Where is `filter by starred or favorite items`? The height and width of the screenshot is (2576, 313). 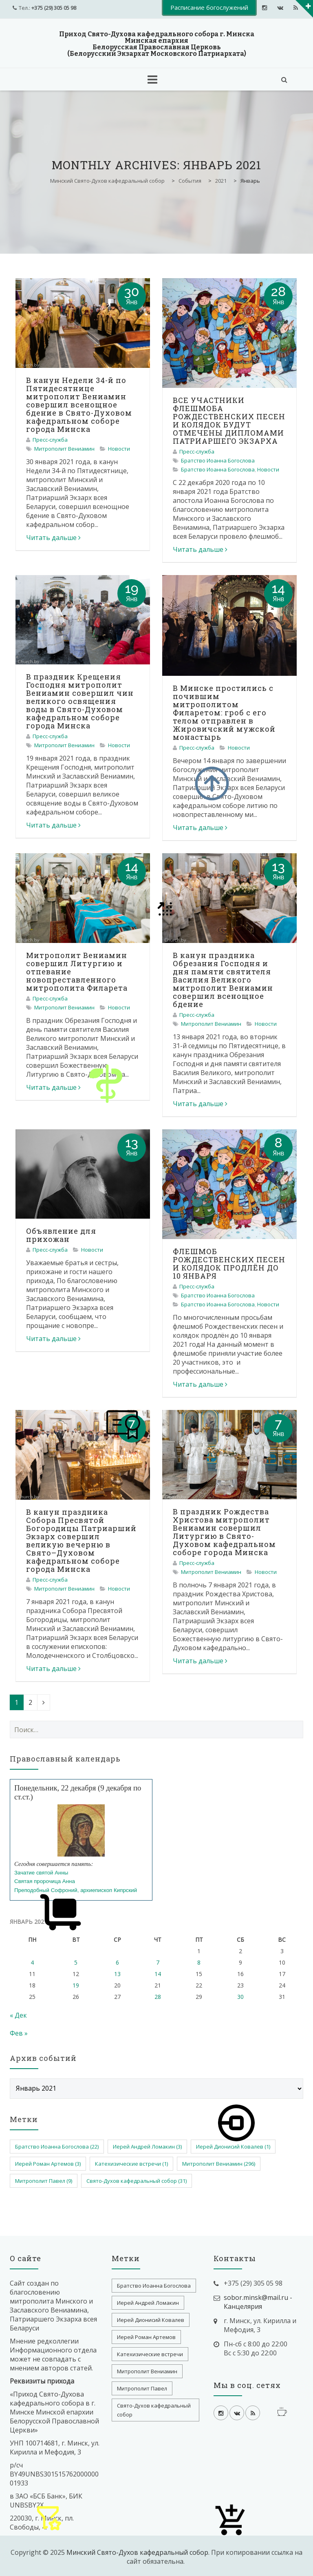 filter by starred or favorite items is located at coordinates (48, 2517).